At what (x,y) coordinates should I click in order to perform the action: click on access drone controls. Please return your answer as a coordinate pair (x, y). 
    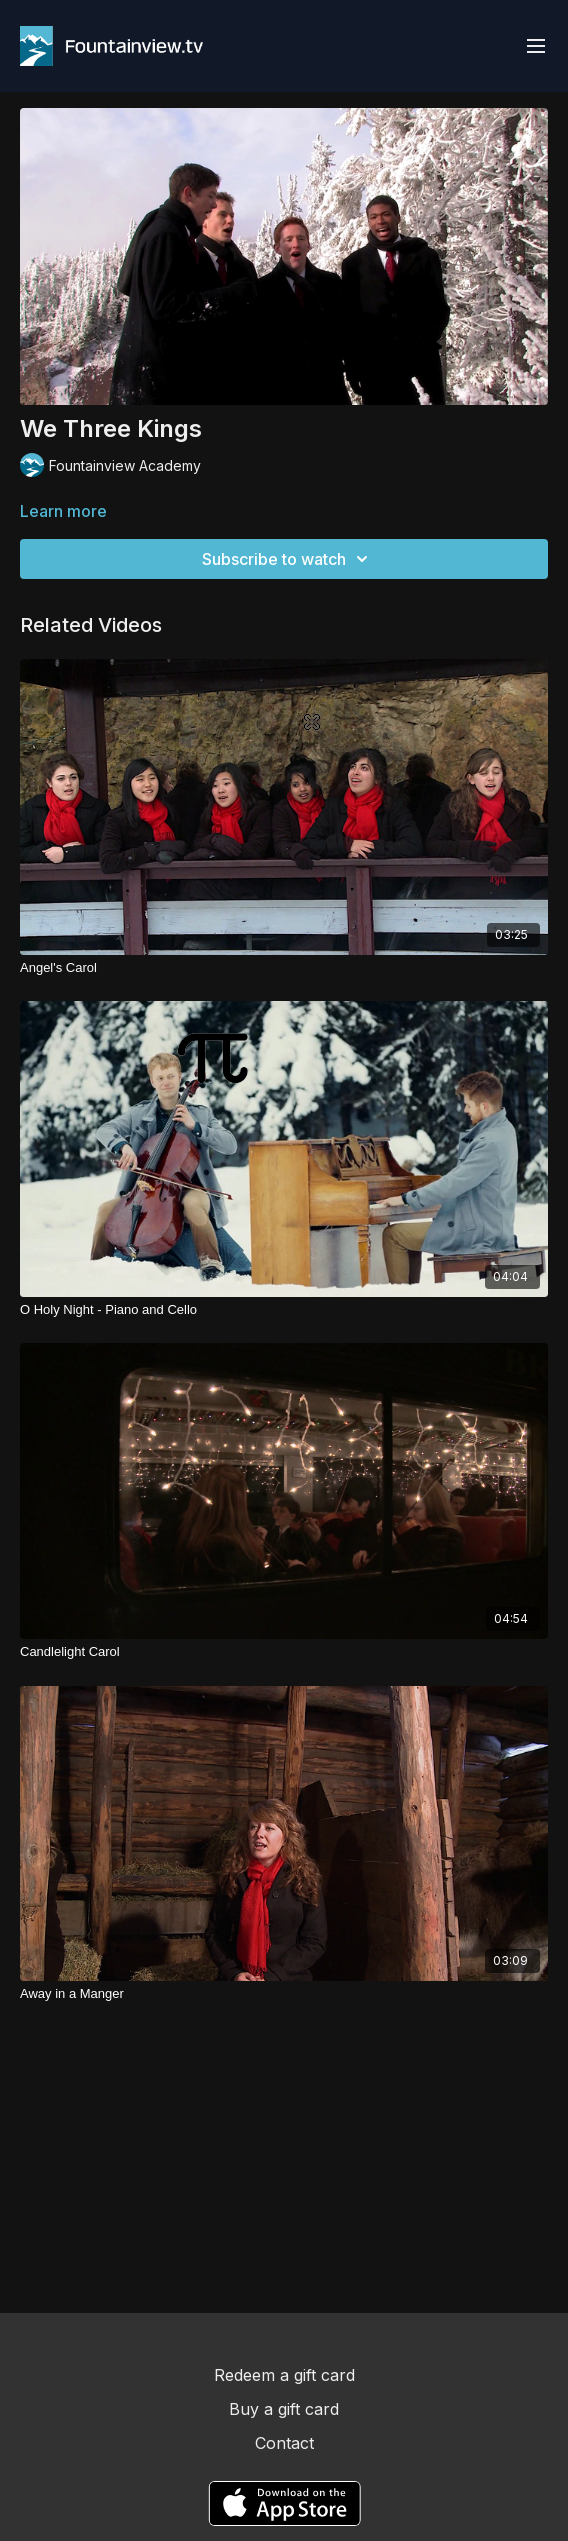
    Looking at the image, I should click on (312, 722).